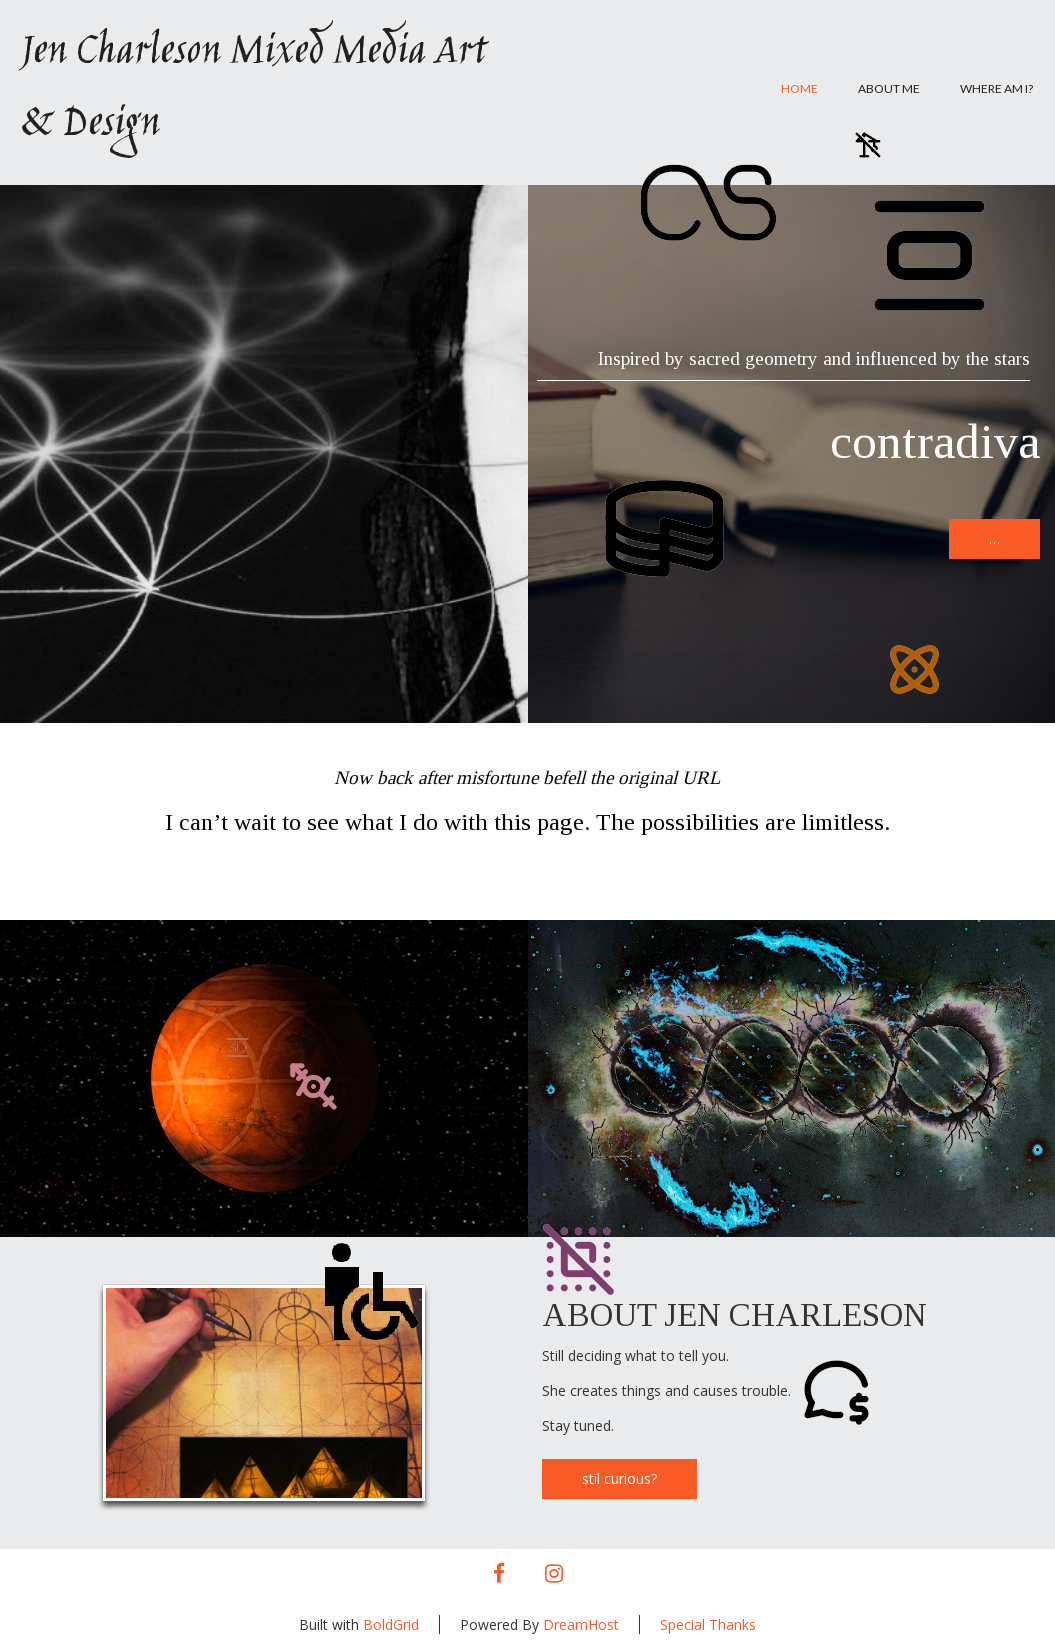  What do you see at coordinates (868, 145) in the screenshot?
I see `construction crane disabled or unavailable` at bounding box center [868, 145].